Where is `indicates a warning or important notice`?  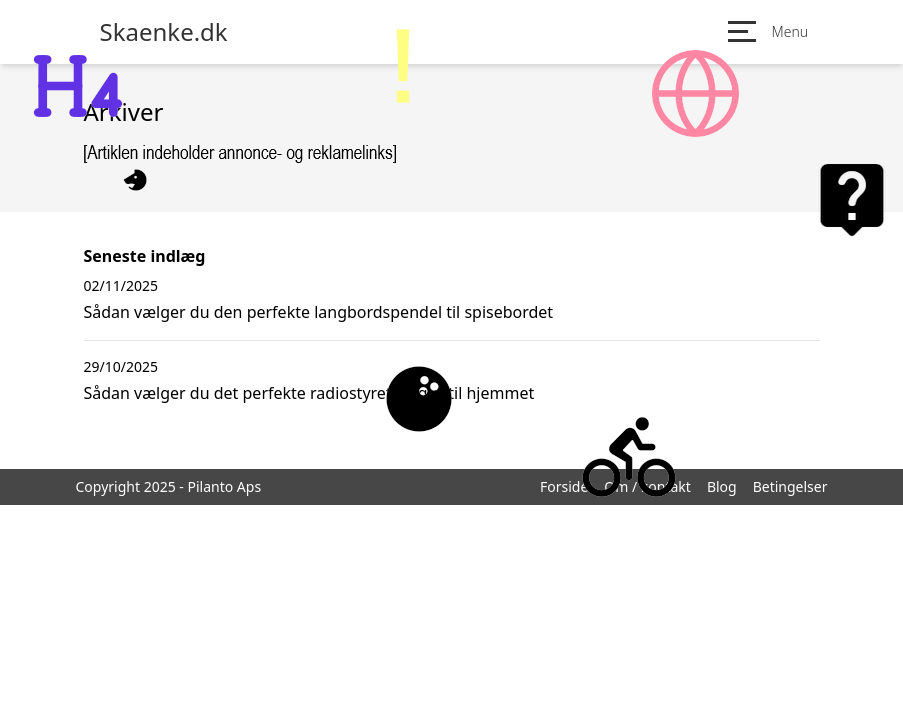
indicates a warning or important notice is located at coordinates (403, 66).